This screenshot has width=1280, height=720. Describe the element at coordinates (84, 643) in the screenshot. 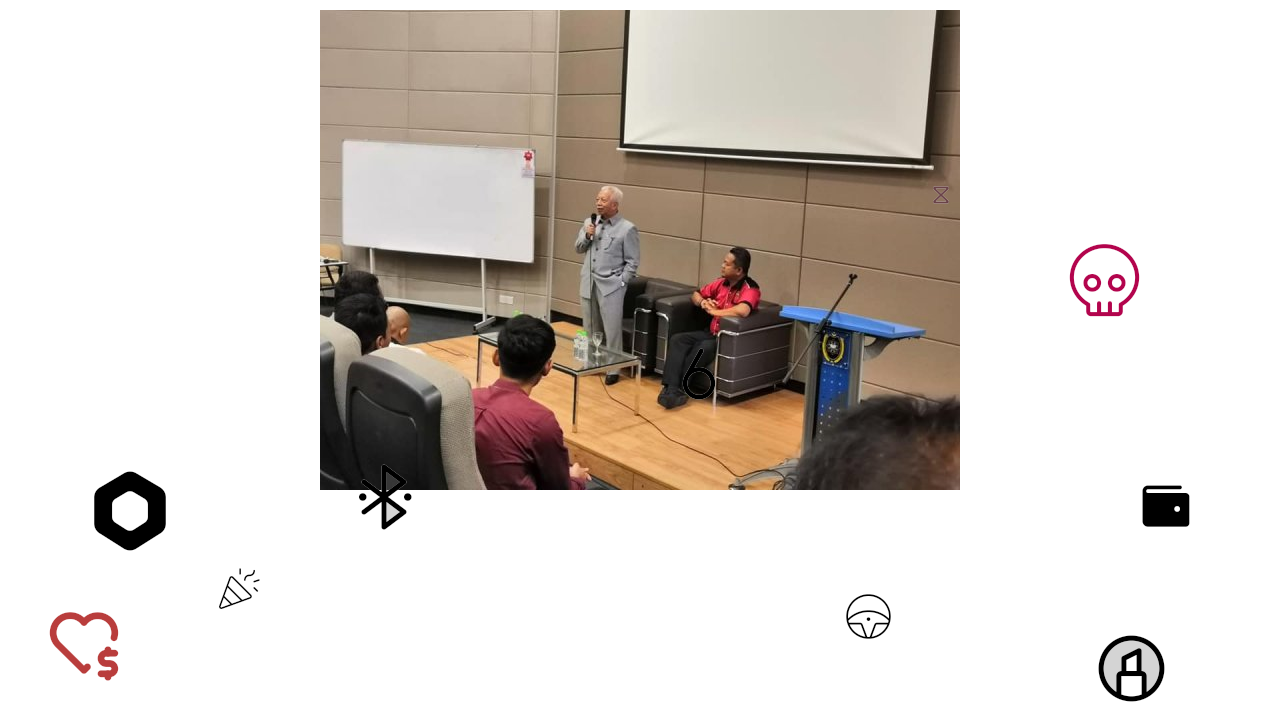

I see `donate to a cause or charity` at that location.